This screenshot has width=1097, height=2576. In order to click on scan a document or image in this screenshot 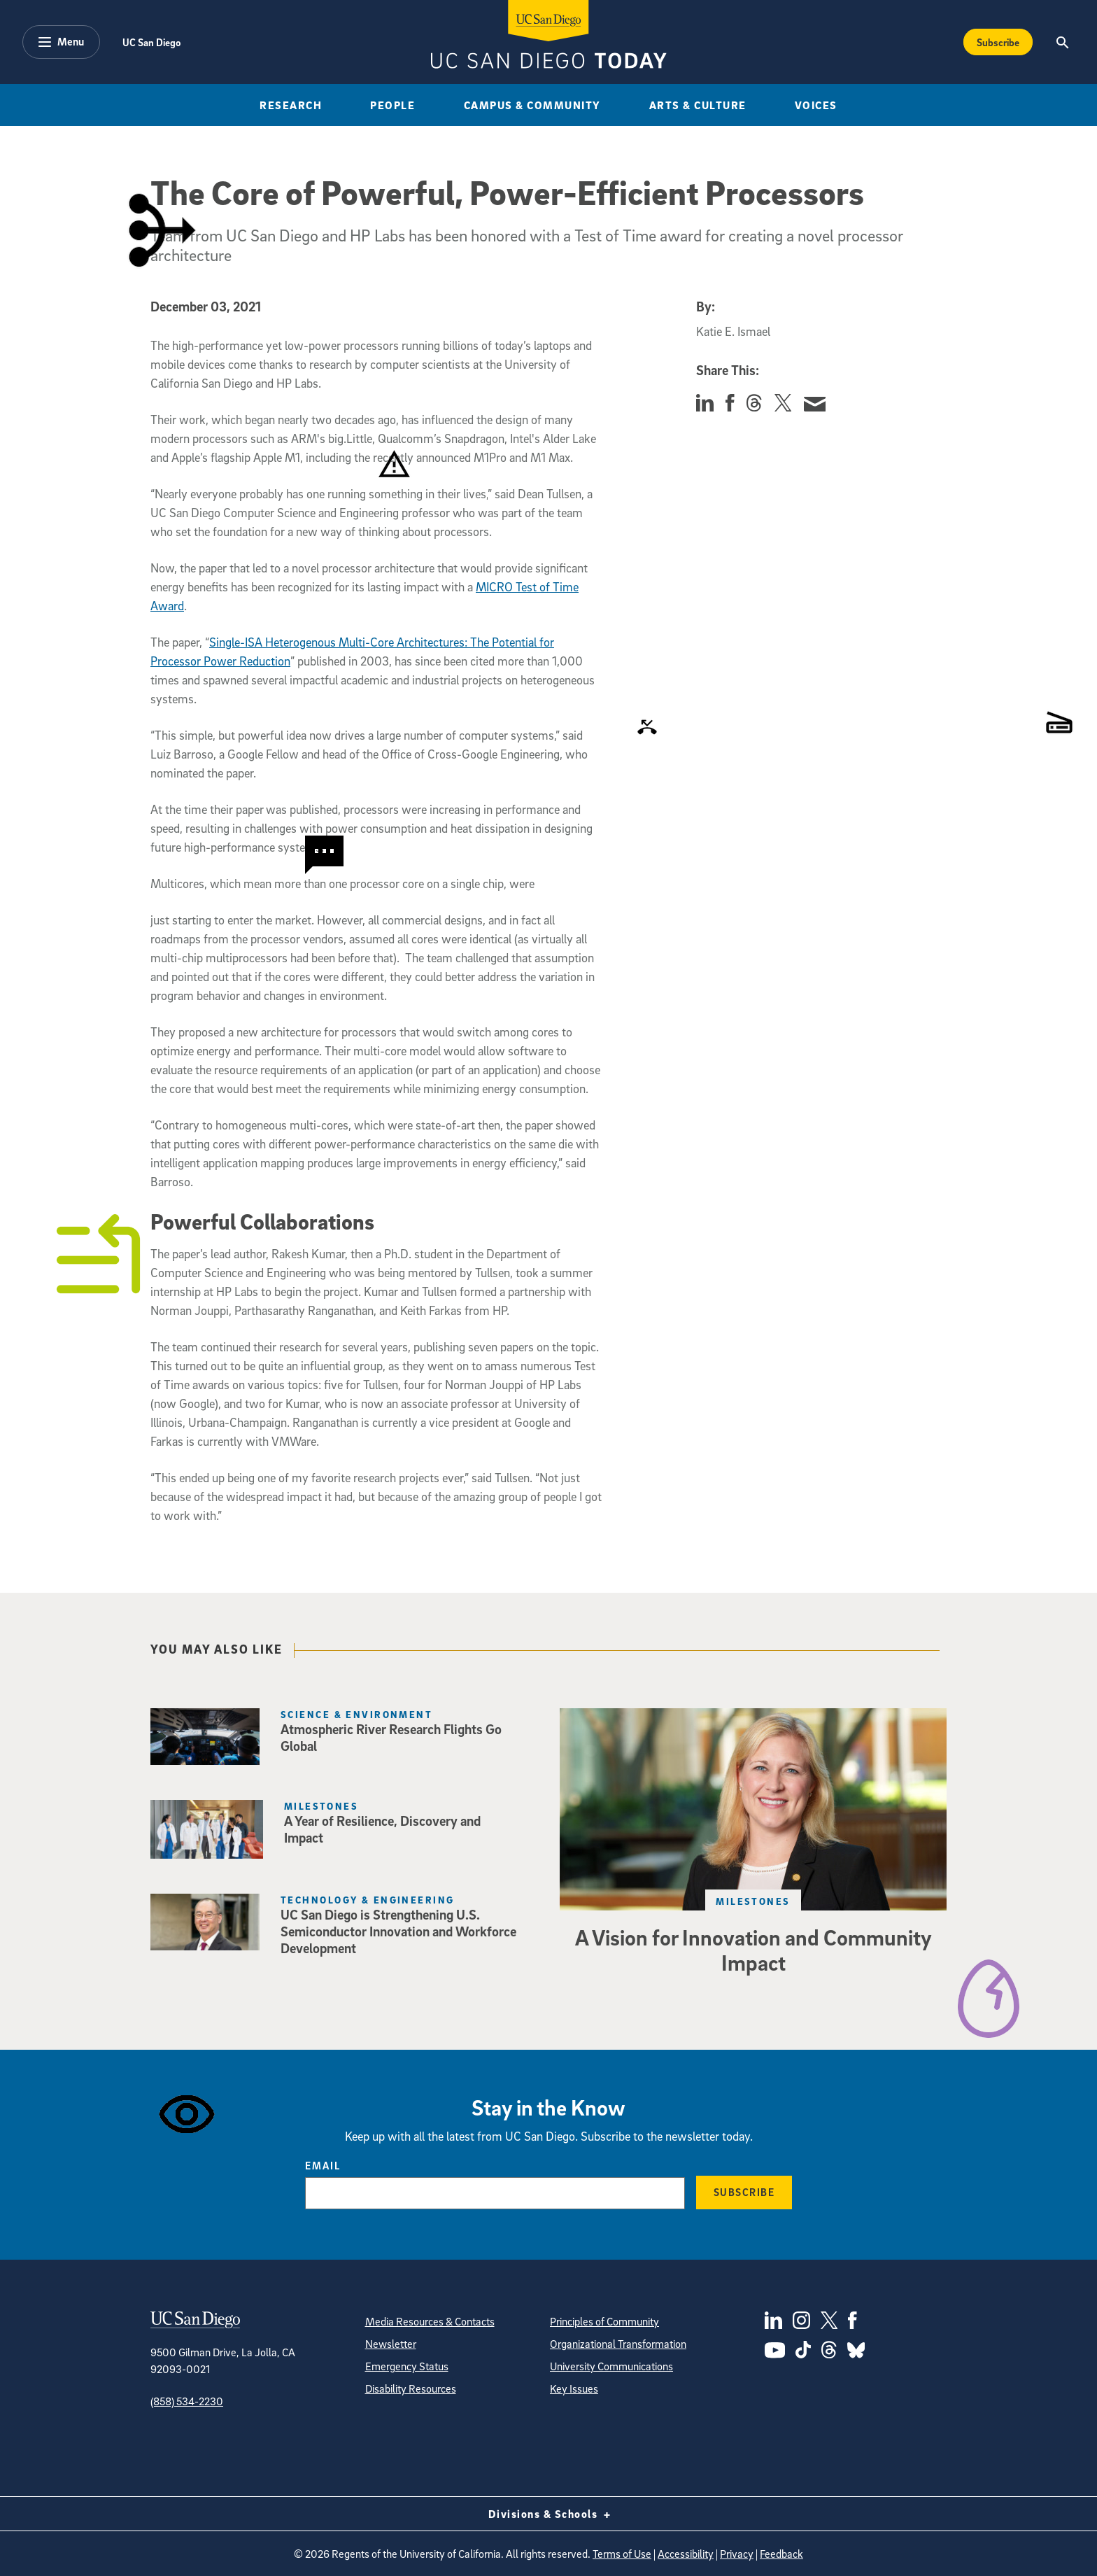, I will do `click(1059, 722)`.